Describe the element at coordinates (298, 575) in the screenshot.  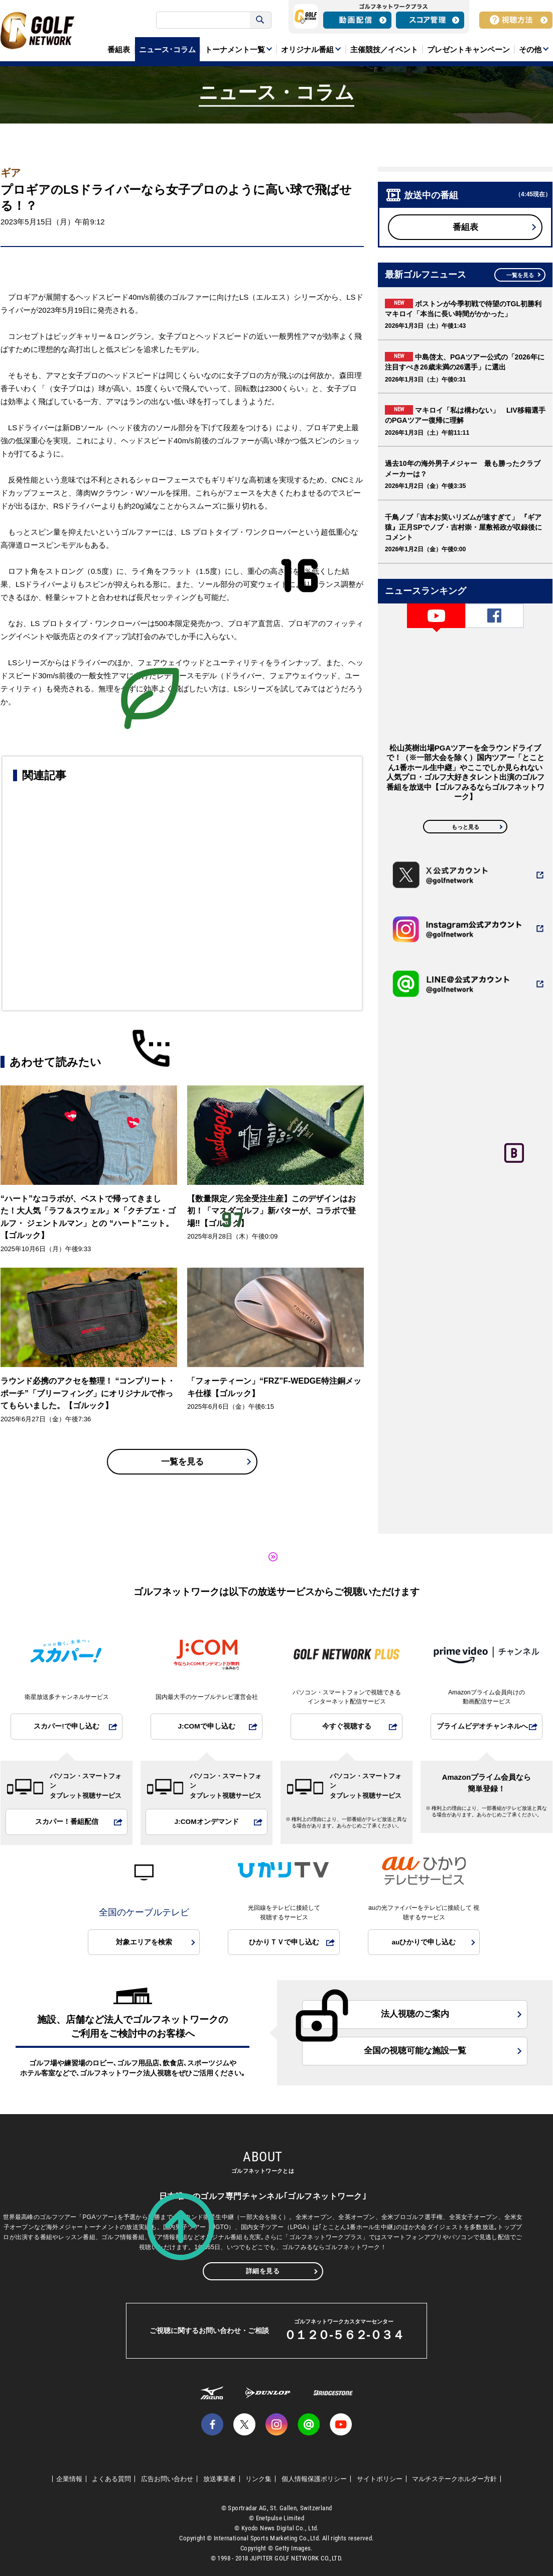
I see `indicates item number 16 in a list or sequence` at that location.